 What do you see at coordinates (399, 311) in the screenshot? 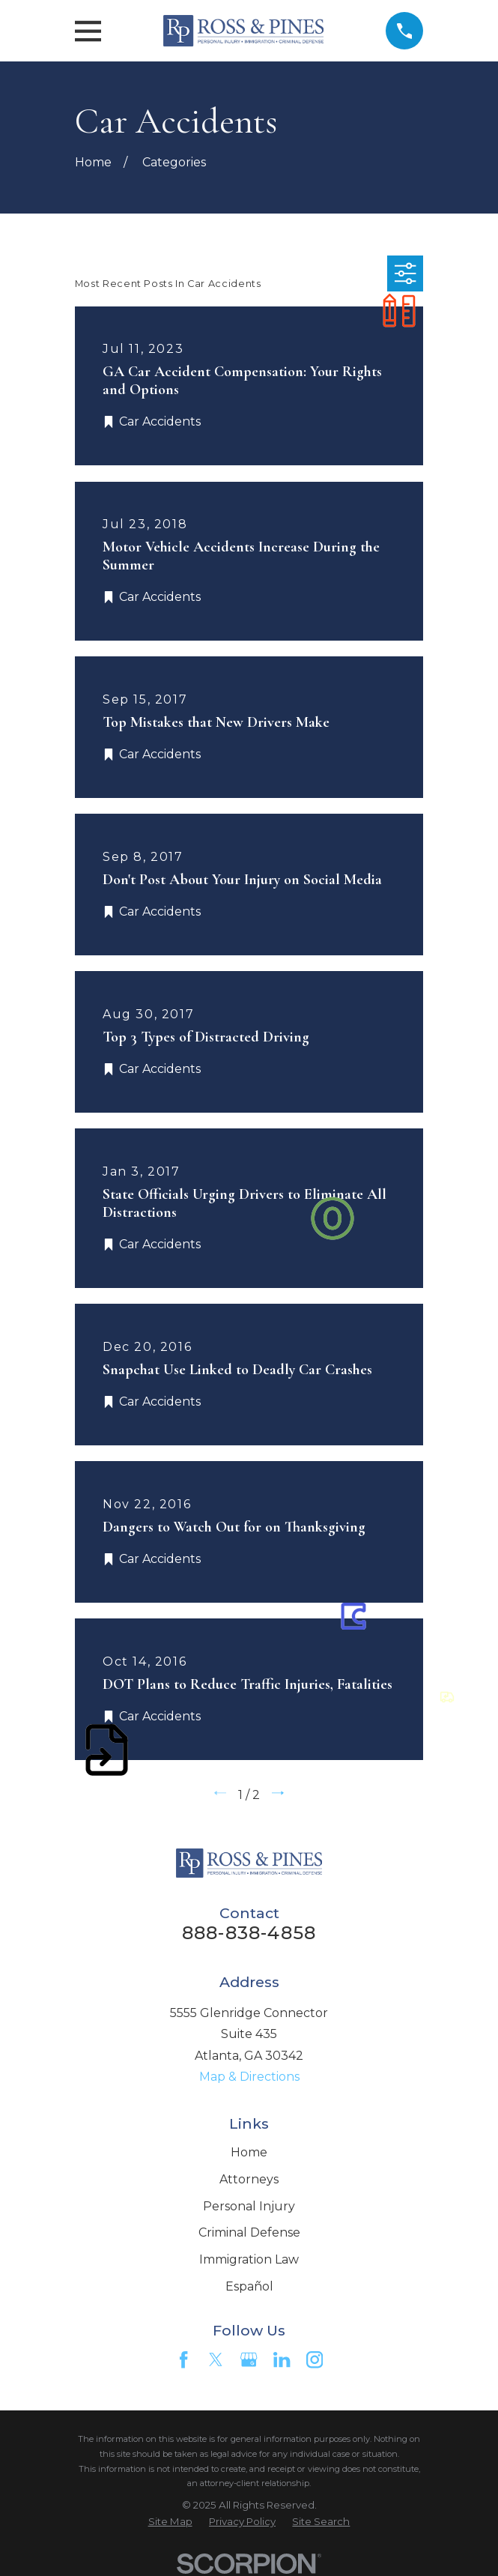
I see `access design or editing tools` at bounding box center [399, 311].